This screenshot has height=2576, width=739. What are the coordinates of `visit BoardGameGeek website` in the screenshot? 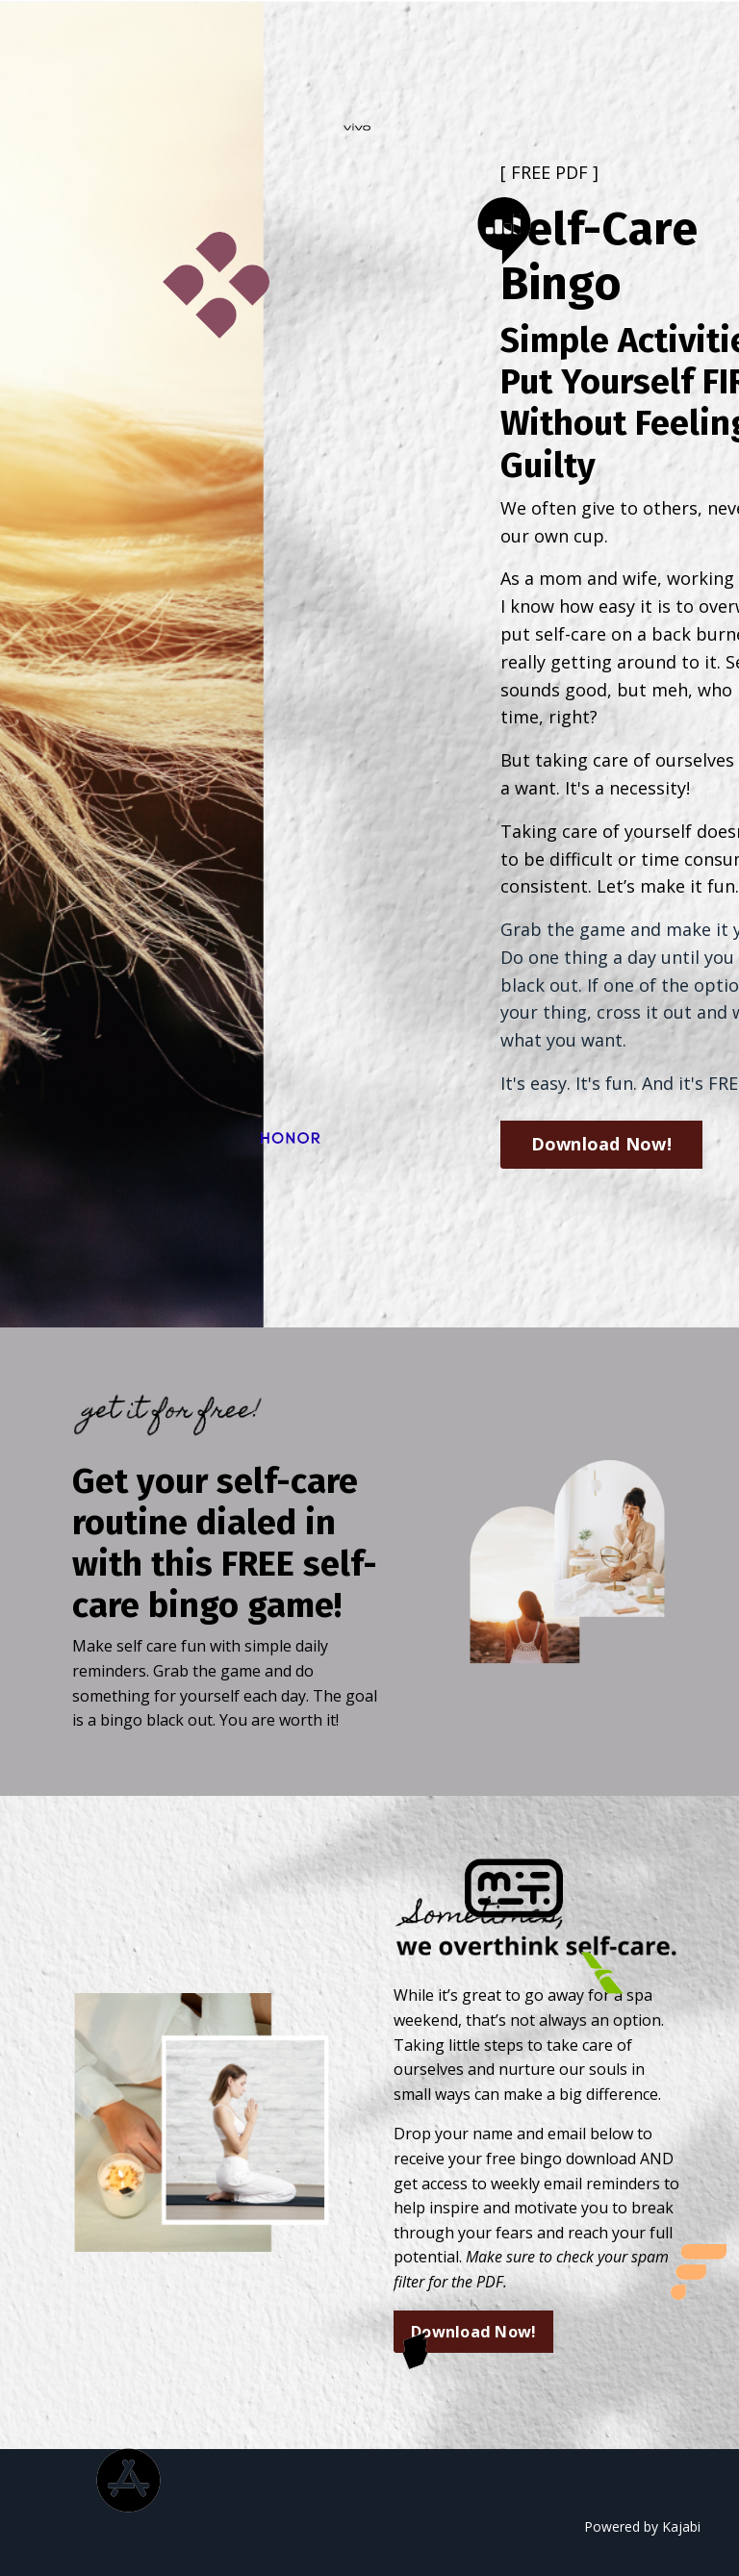 It's located at (415, 2350).